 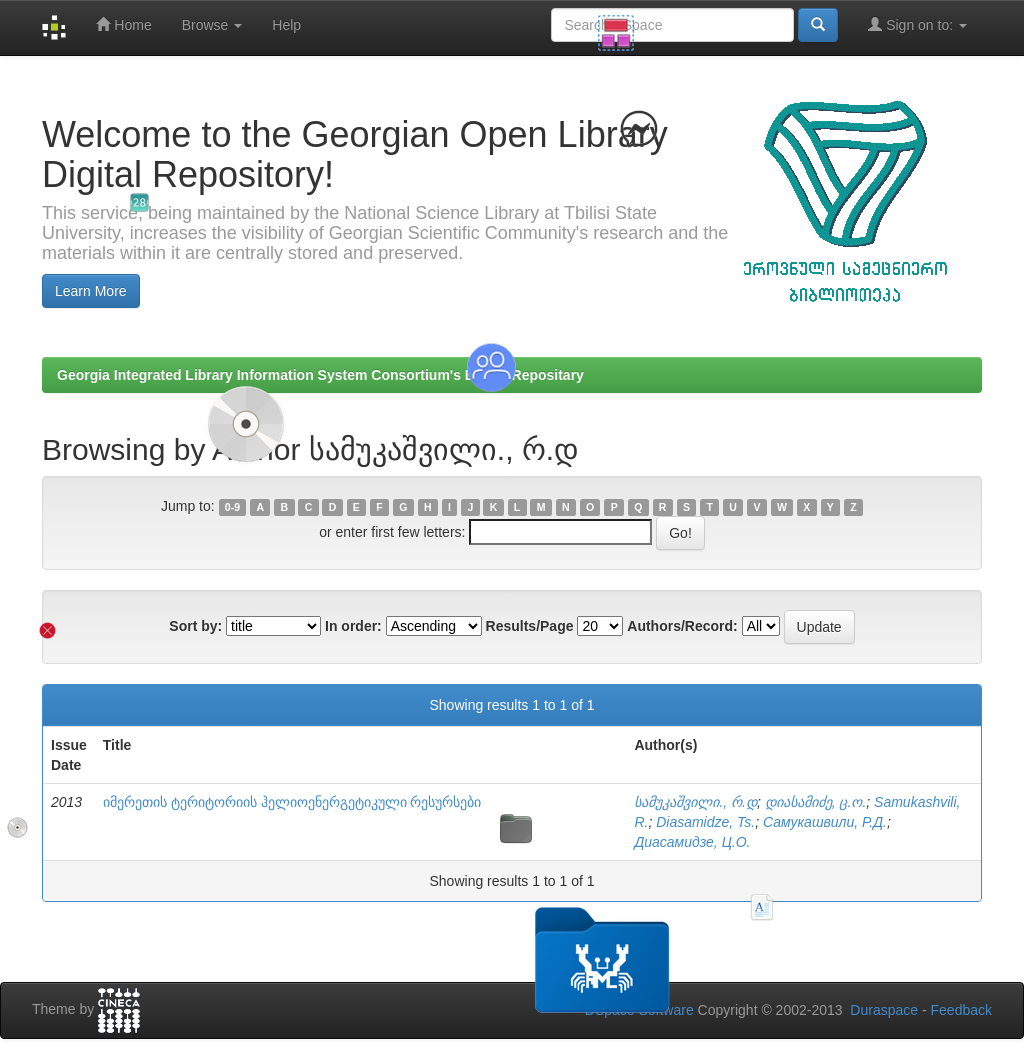 What do you see at coordinates (47, 630) in the screenshot?
I see `indicates a file or content that cannot be read or accessed` at bounding box center [47, 630].